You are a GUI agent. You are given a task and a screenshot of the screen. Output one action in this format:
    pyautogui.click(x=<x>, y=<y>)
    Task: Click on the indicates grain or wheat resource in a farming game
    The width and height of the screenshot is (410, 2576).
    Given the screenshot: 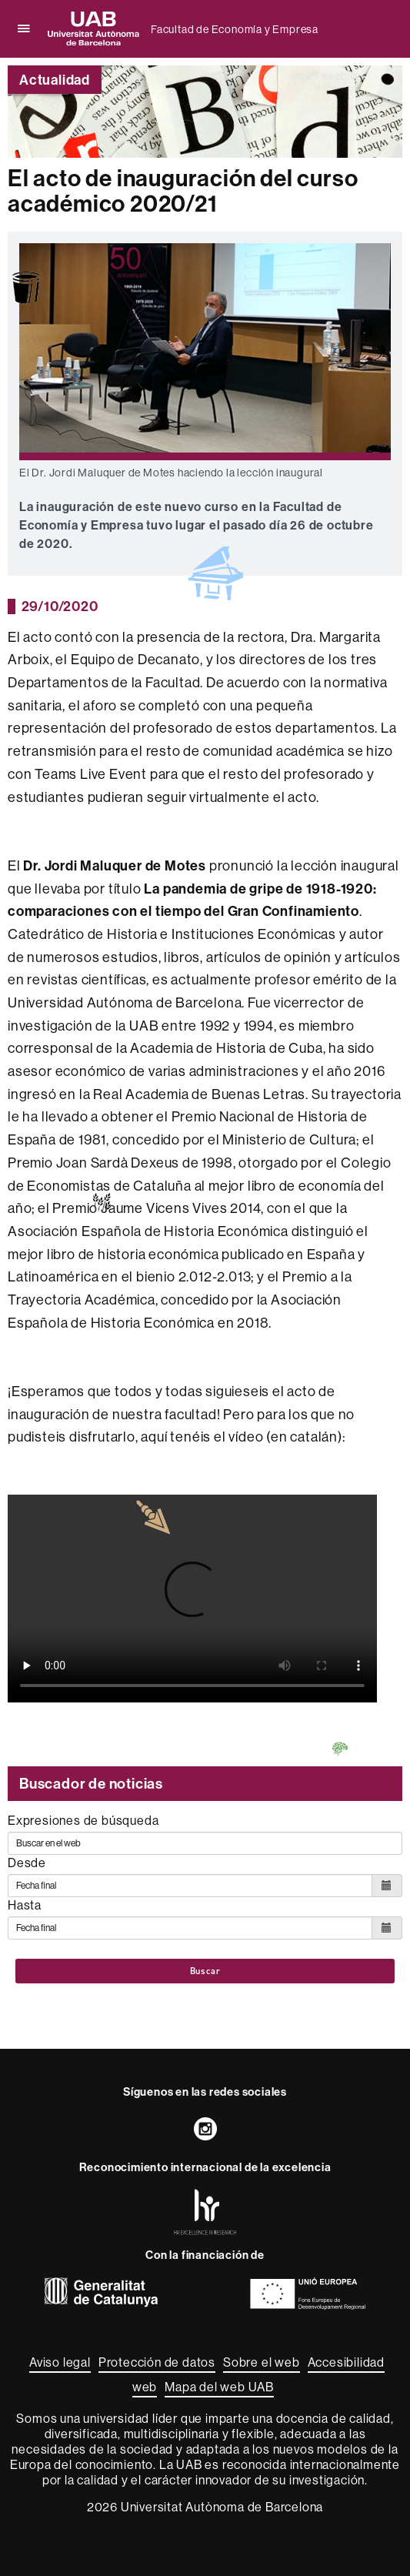 What is the action you would take?
    pyautogui.click(x=102, y=1201)
    